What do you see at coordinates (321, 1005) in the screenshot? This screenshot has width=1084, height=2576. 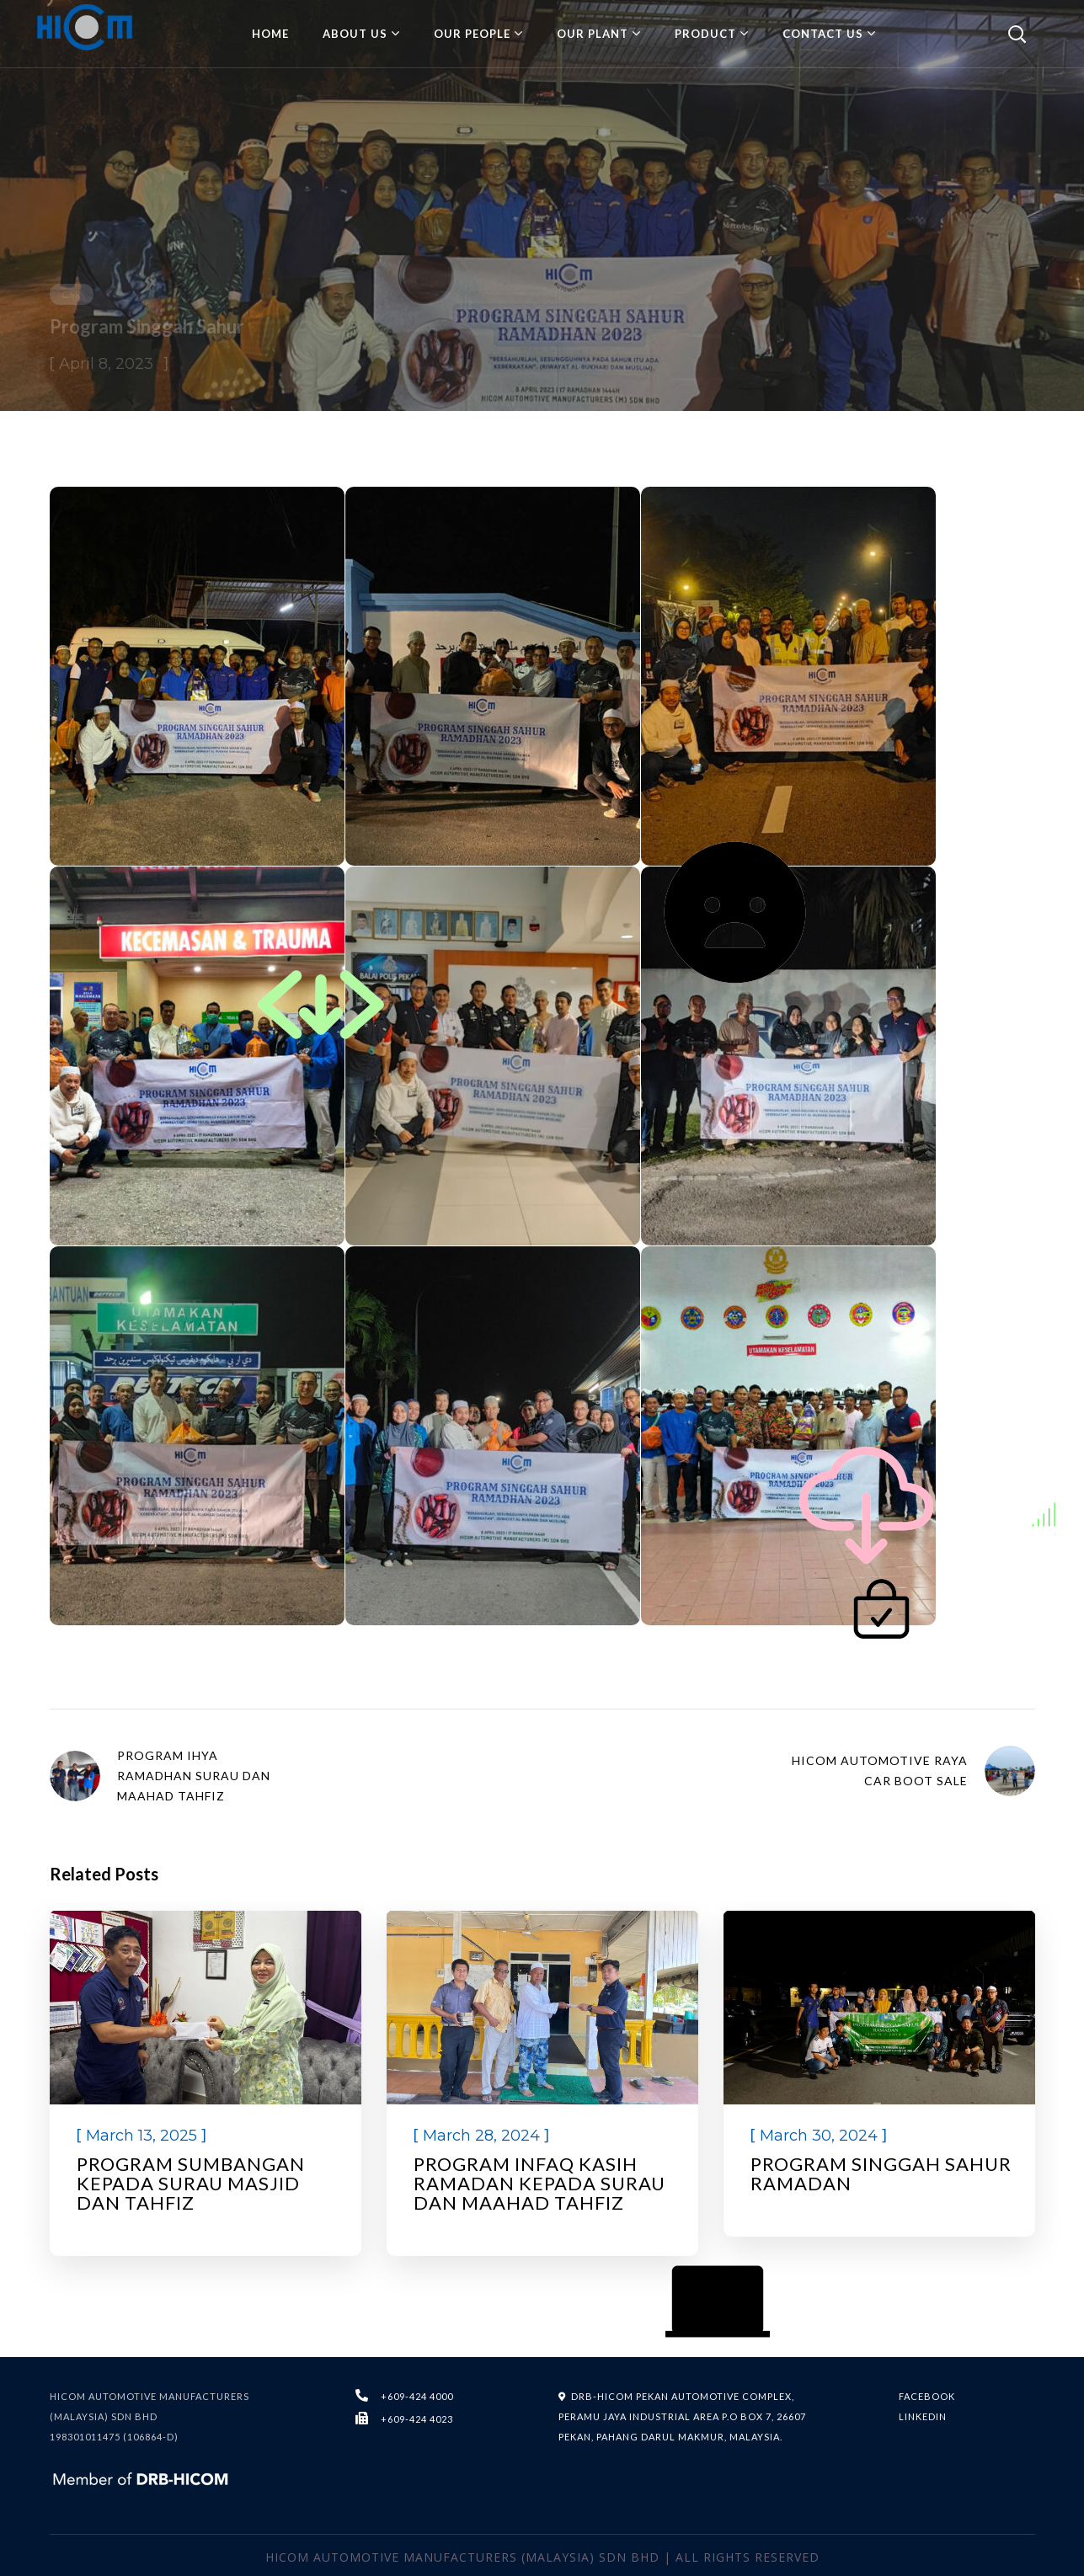 I see `download source code or script files` at bounding box center [321, 1005].